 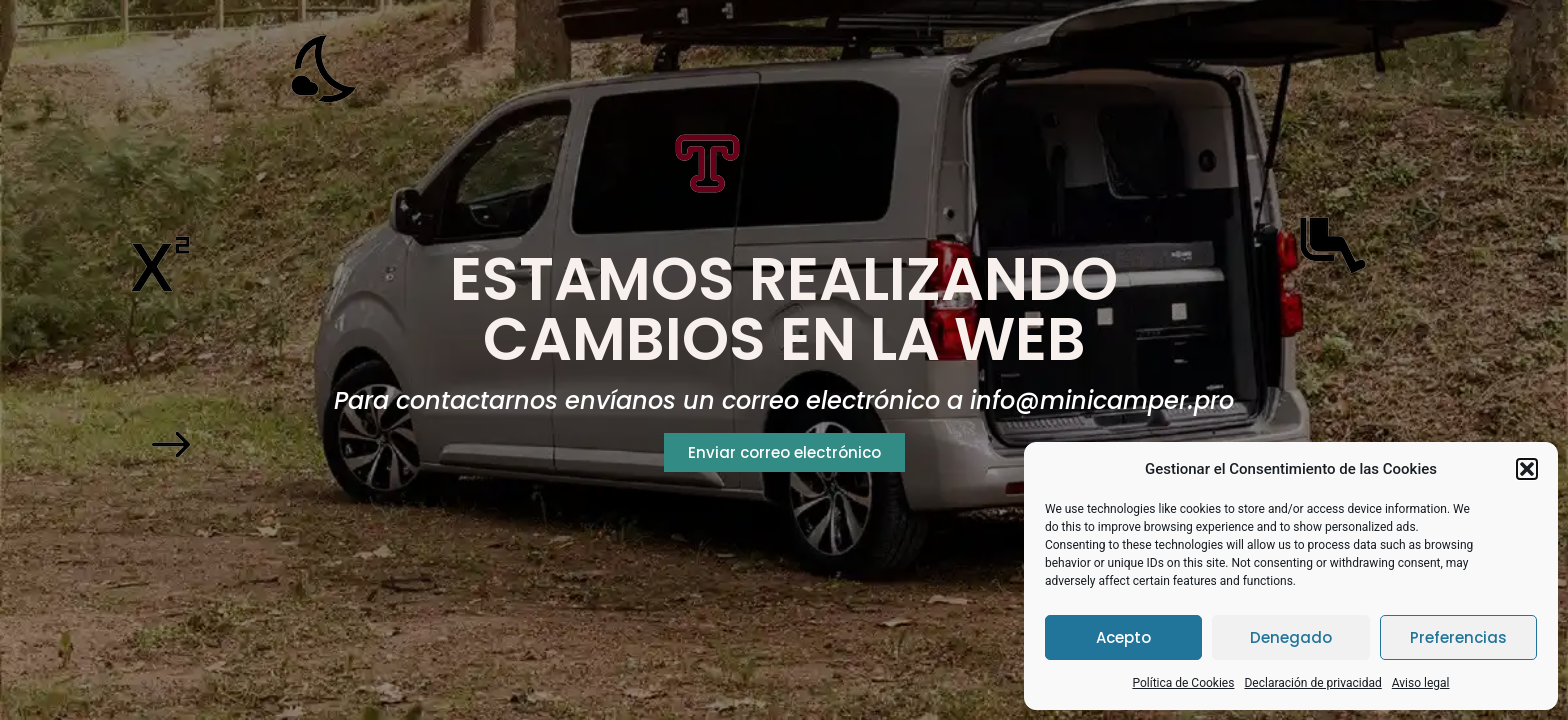 I want to click on select extra legroom seating option, so click(x=1331, y=245).